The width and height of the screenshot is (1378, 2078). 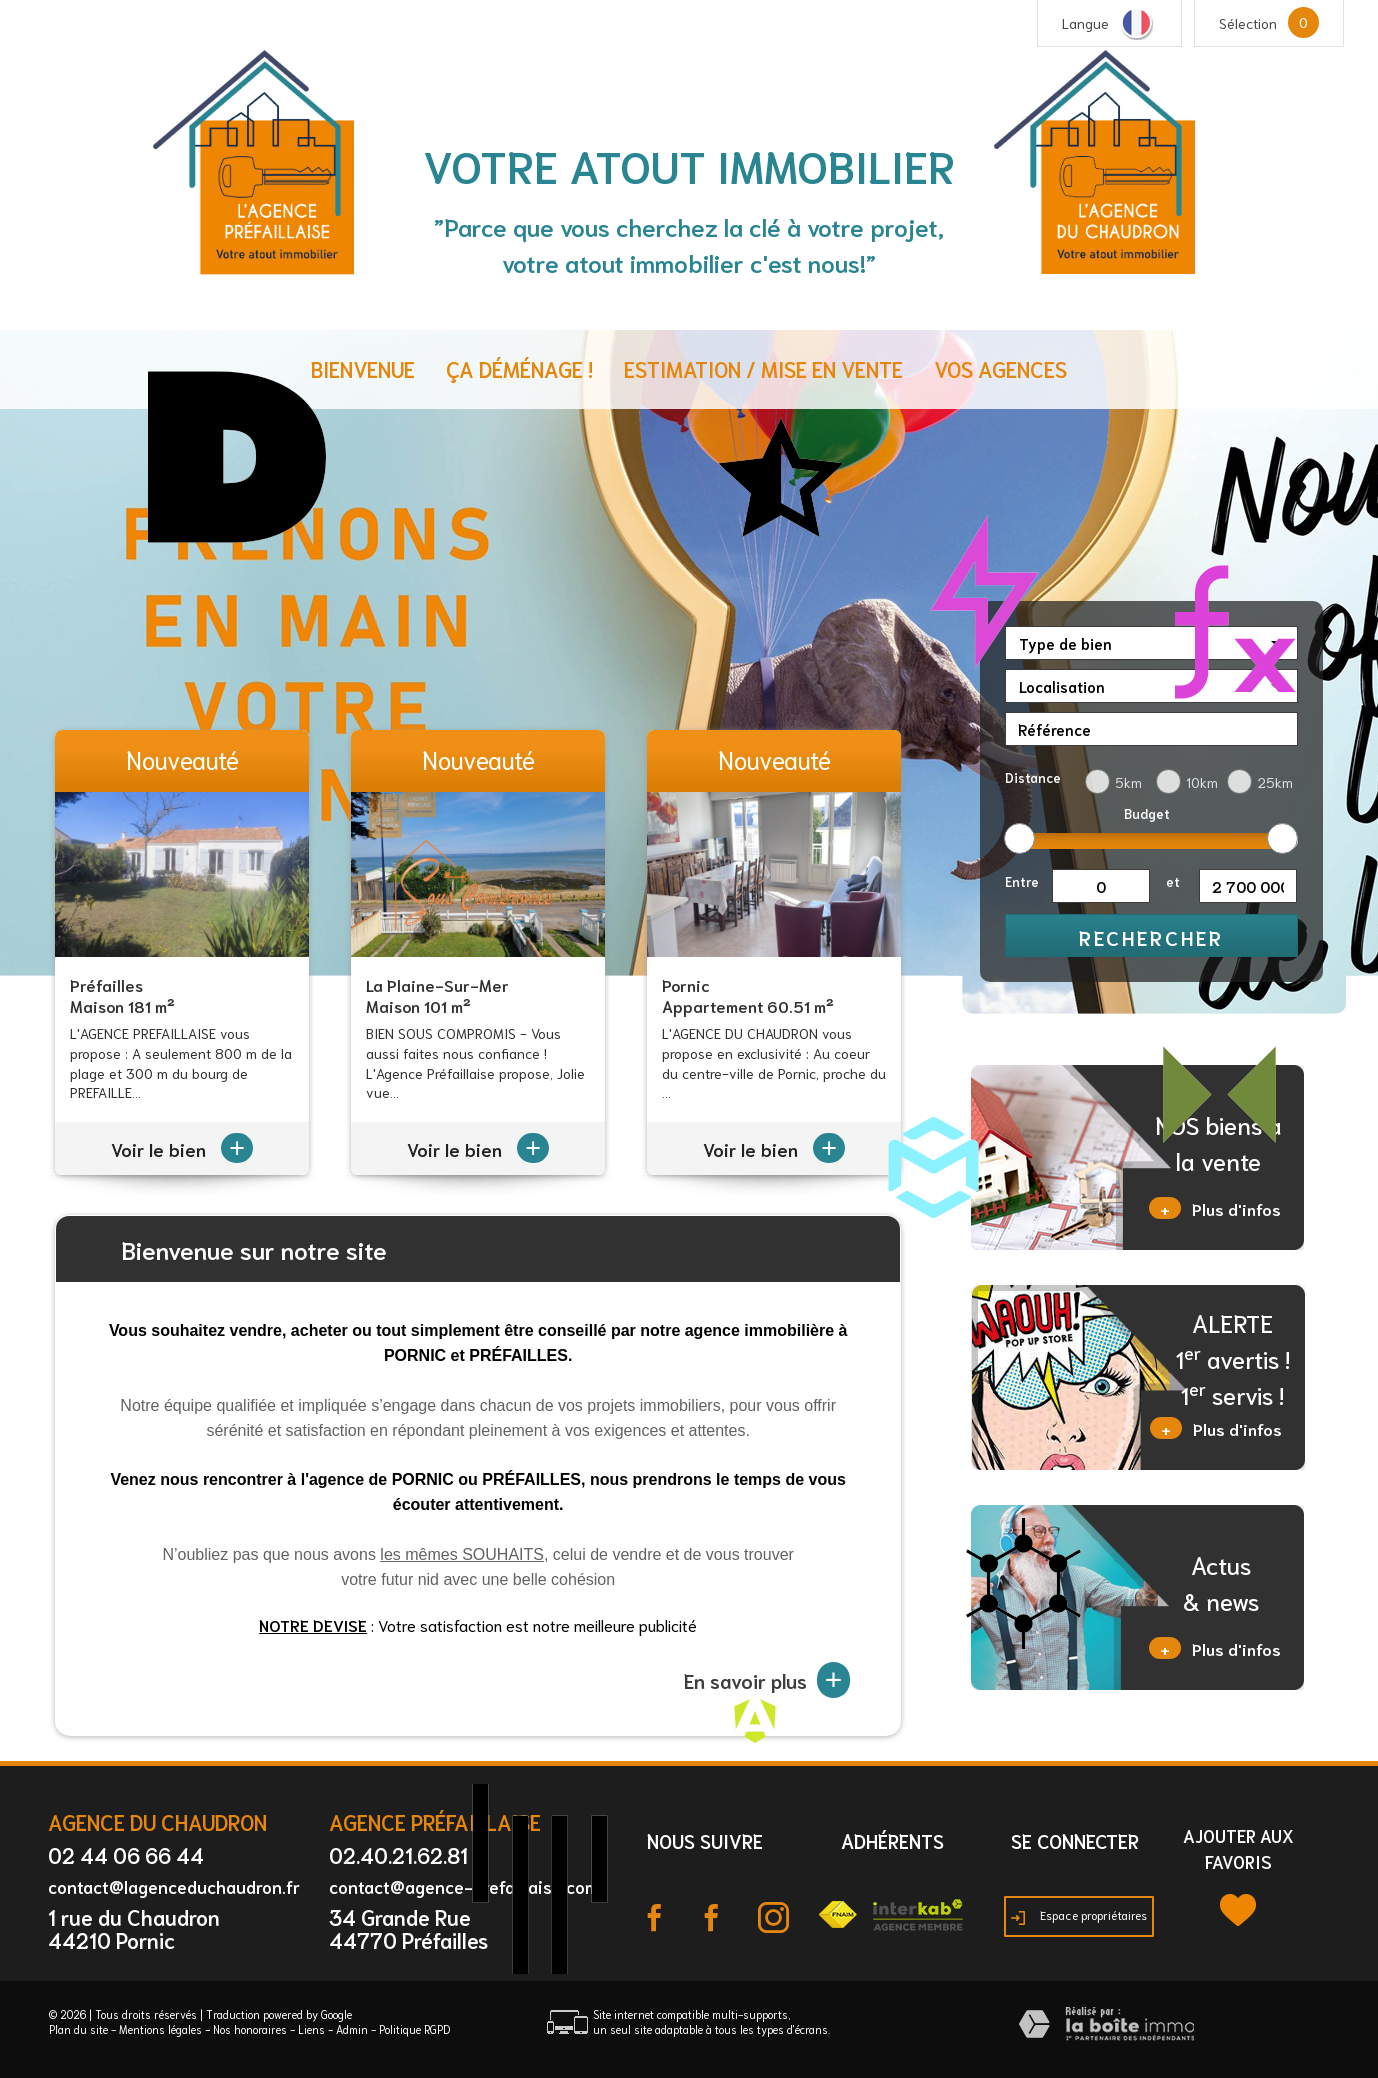 I want to click on open gitter chat application, so click(x=540, y=1879).